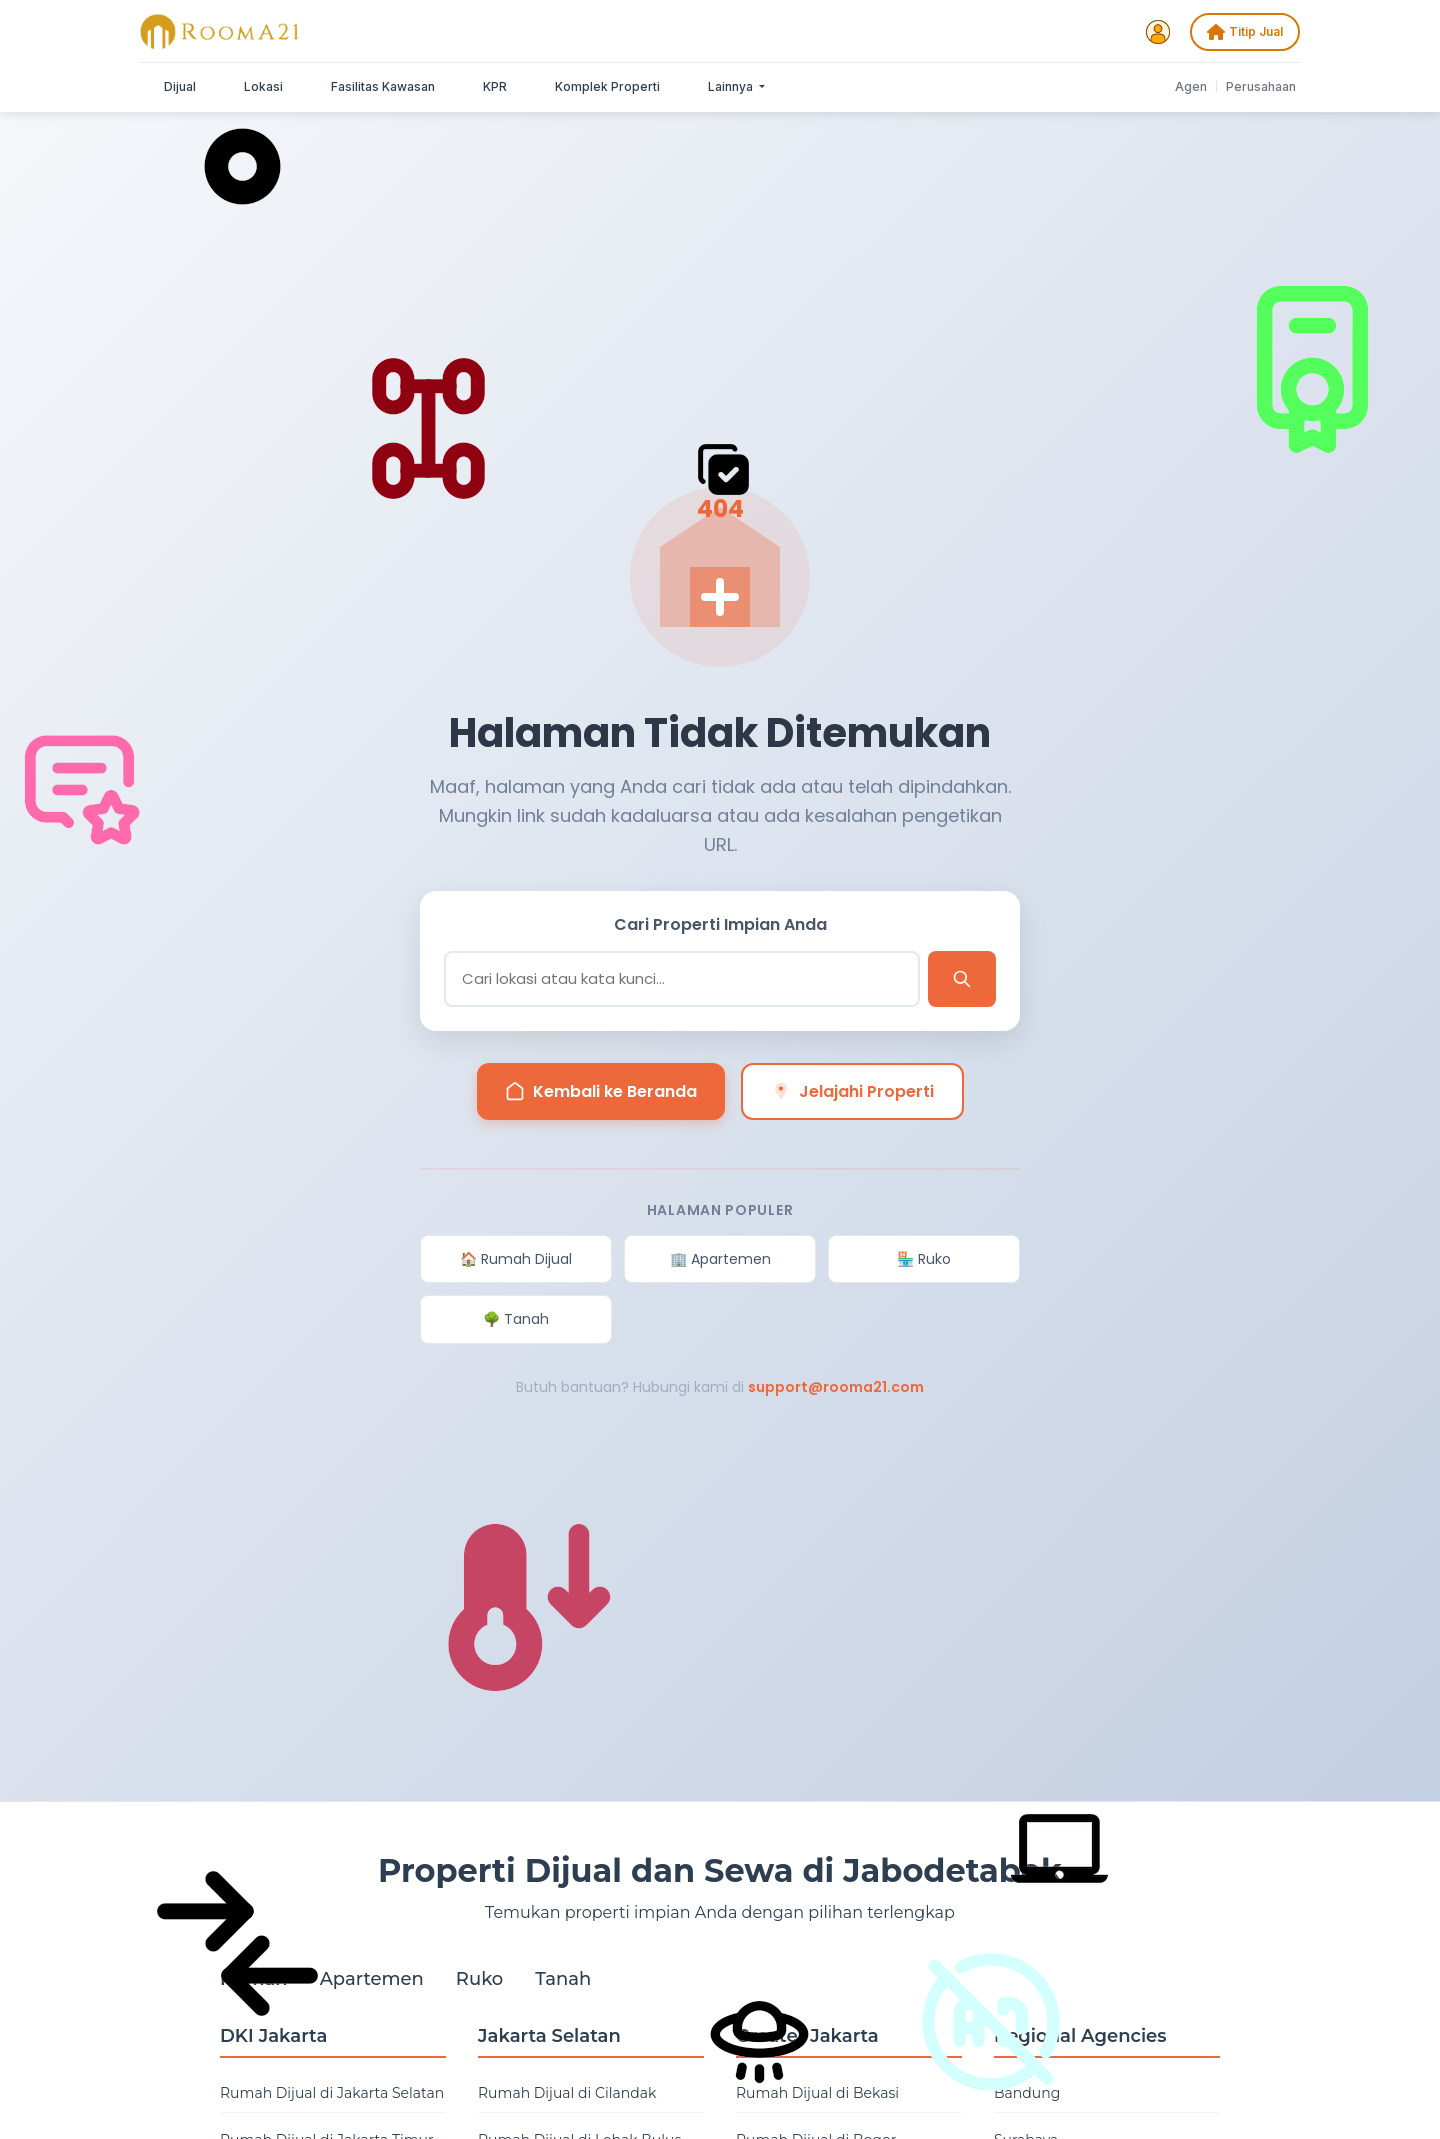 This screenshot has height=2139, width=1440. I want to click on indicates temperature is decreasing, so click(526, 1607).